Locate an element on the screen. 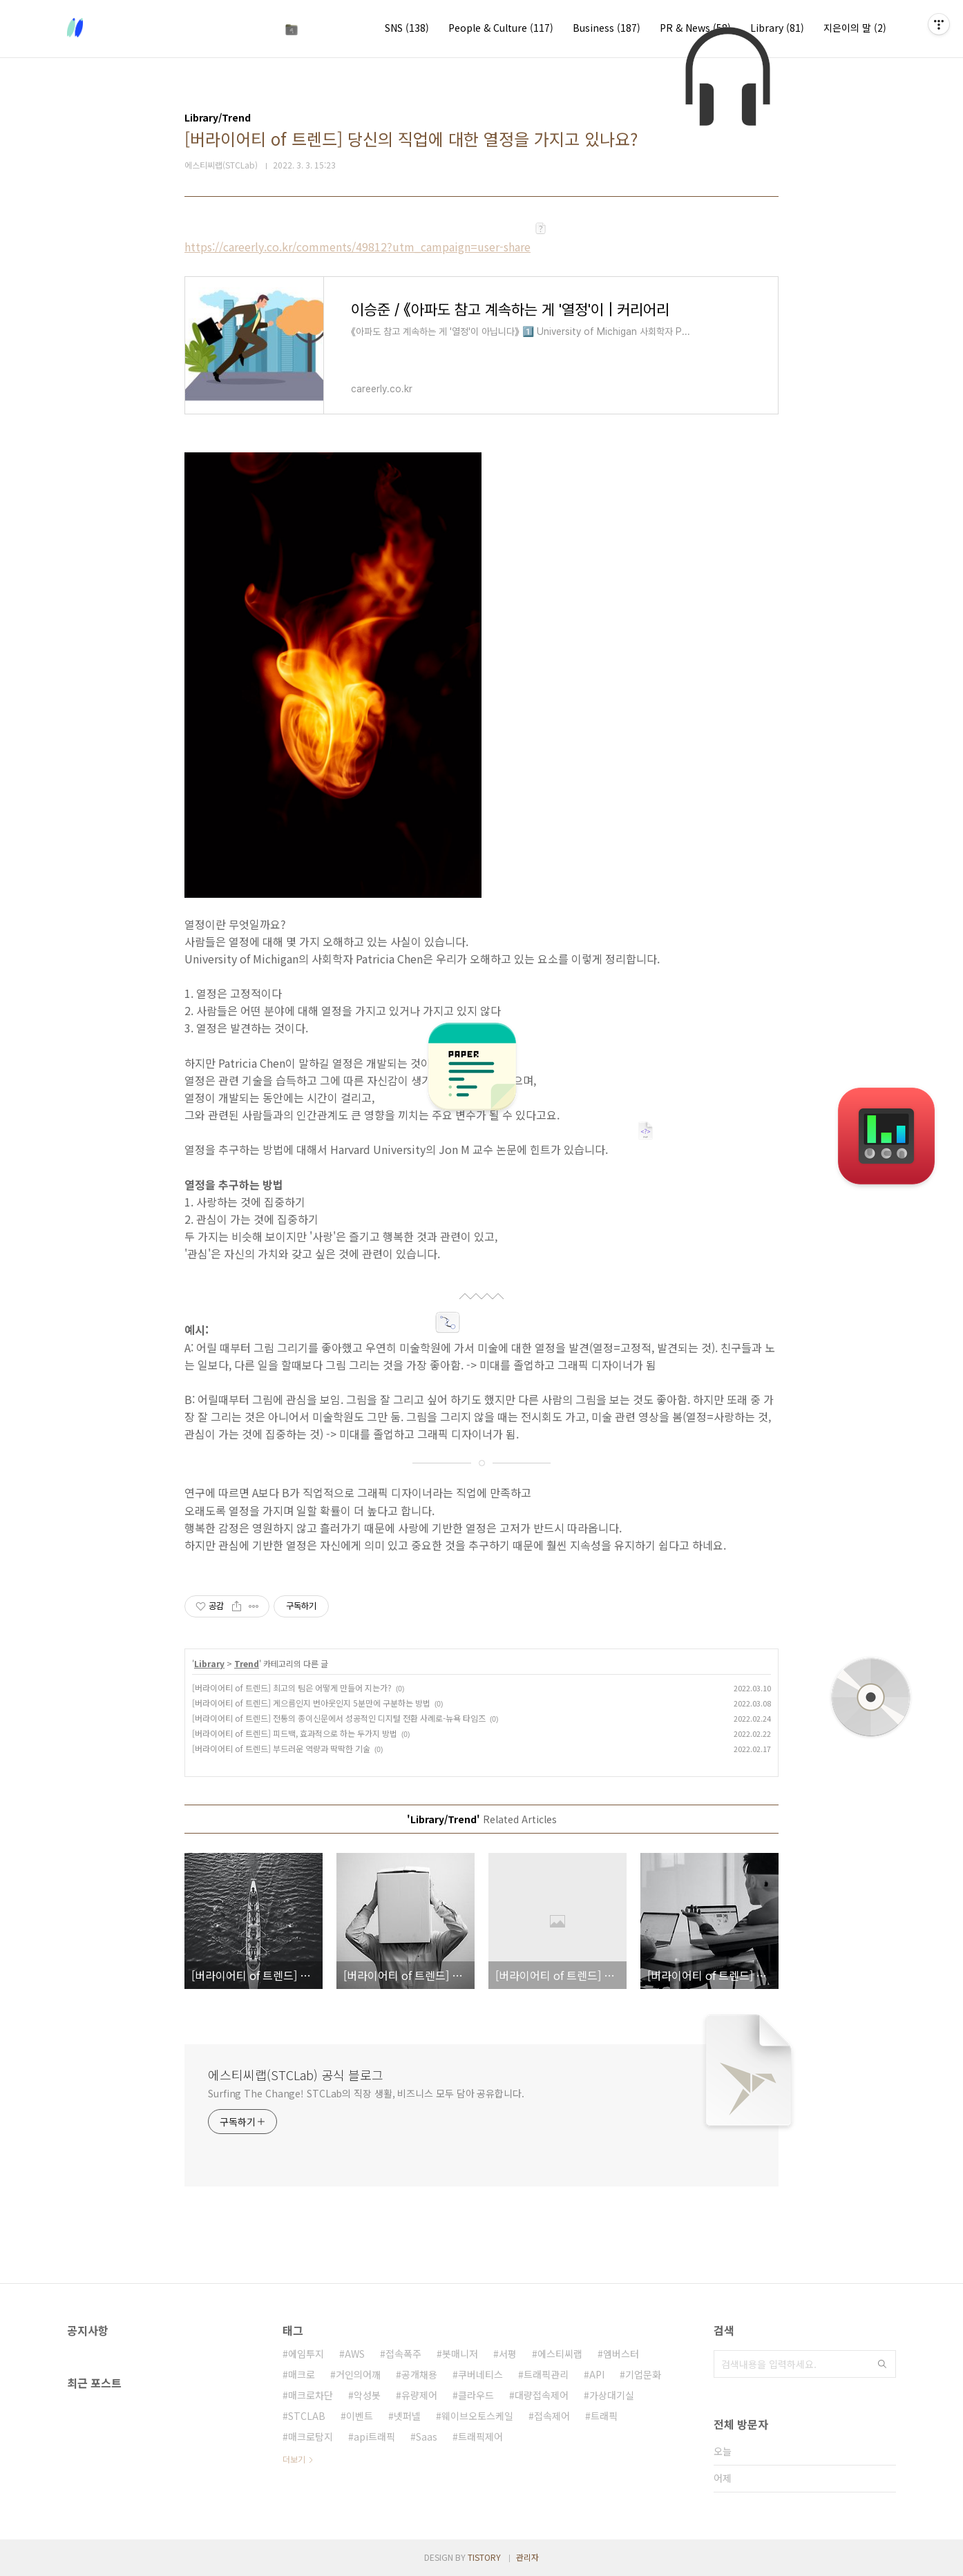 The height and width of the screenshot is (2576, 963). open carla audio plugin host is located at coordinates (886, 1136).